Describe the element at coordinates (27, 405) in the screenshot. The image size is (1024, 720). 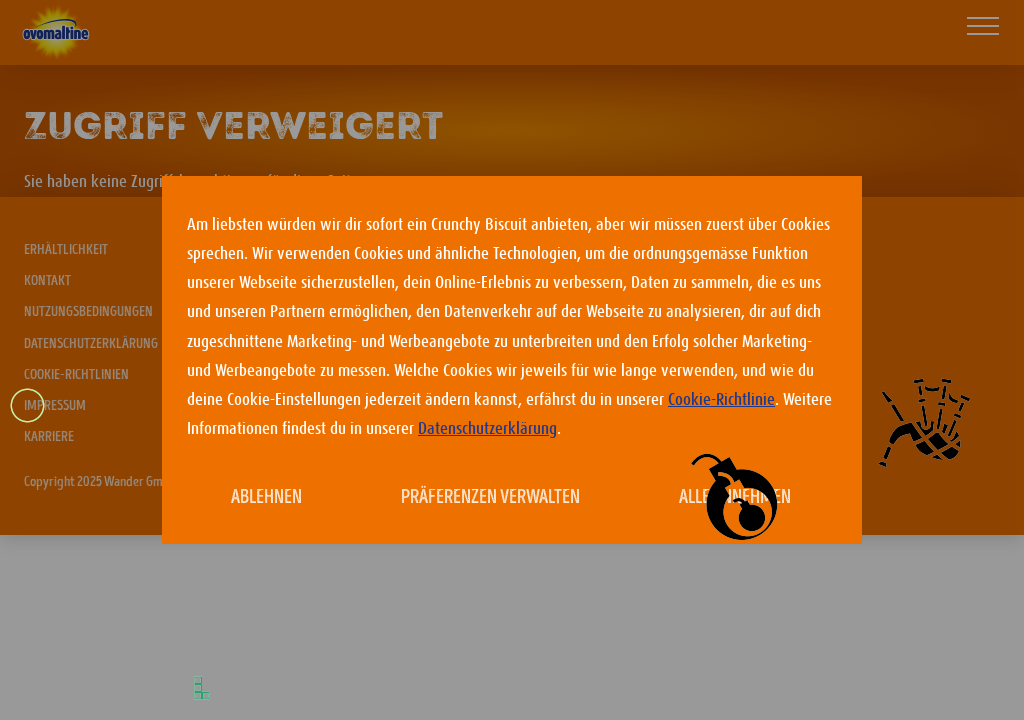
I see `unselected radio button or toggle option` at that location.